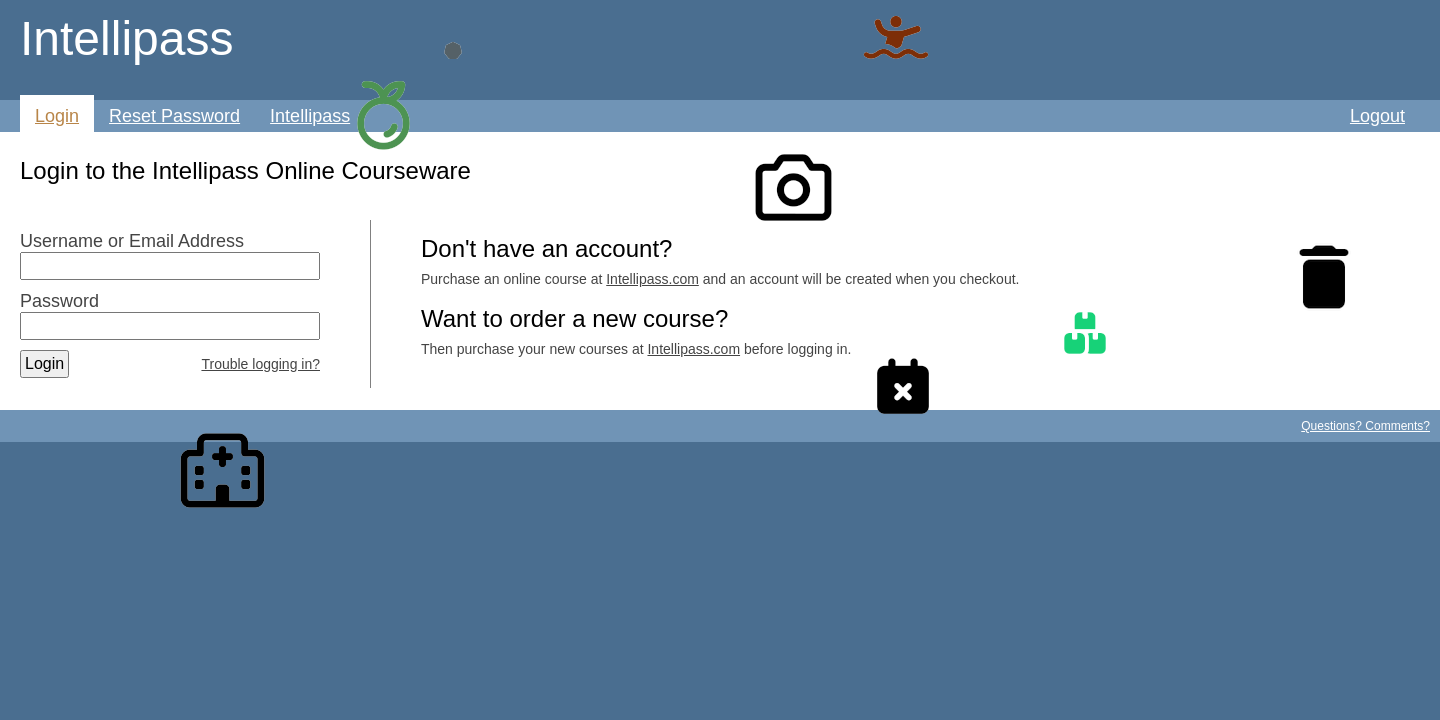 The width and height of the screenshot is (1440, 720). I want to click on a heptagon shape indicator, so click(453, 51).